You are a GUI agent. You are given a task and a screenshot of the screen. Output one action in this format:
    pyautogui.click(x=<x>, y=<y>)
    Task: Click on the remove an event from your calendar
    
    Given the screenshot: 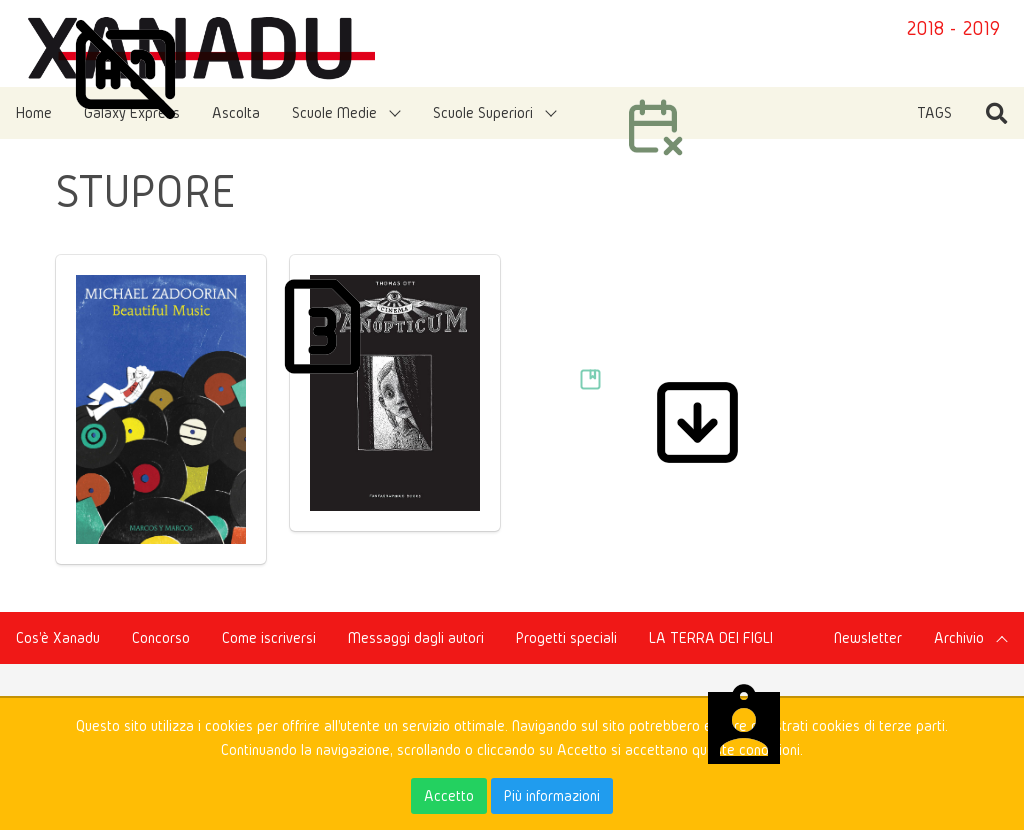 What is the action you would take?
    pyautogui.click(x=653, y=126)
    